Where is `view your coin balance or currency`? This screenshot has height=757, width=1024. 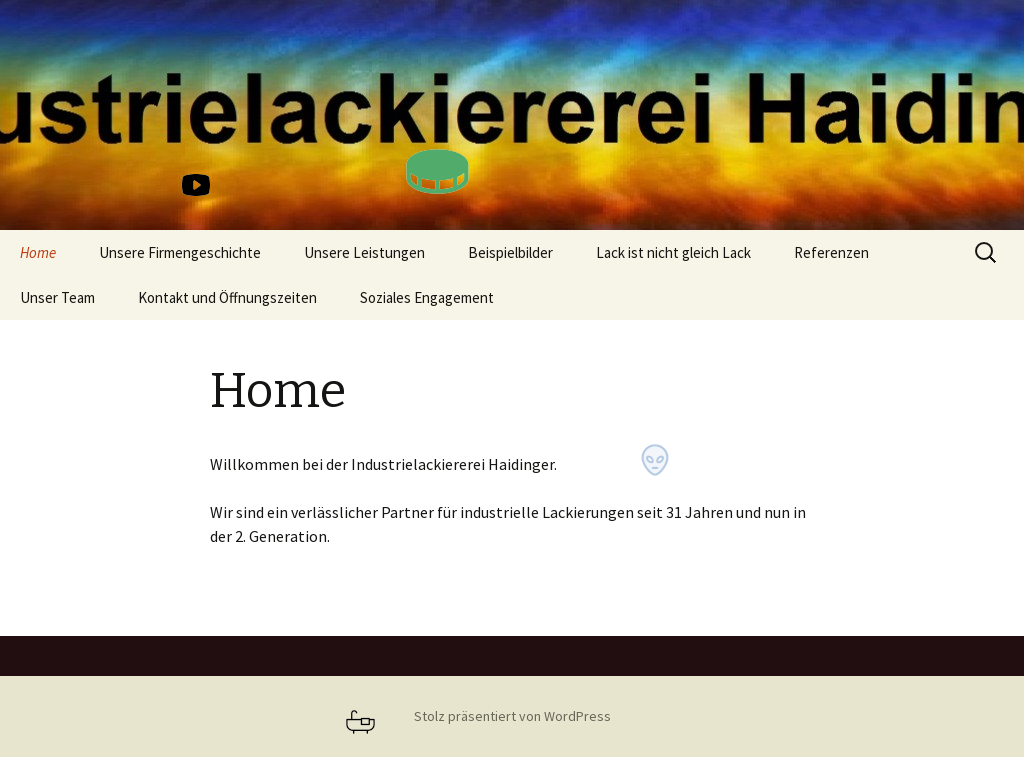
view your coin balance or currency is located at coordinates (437, 171).